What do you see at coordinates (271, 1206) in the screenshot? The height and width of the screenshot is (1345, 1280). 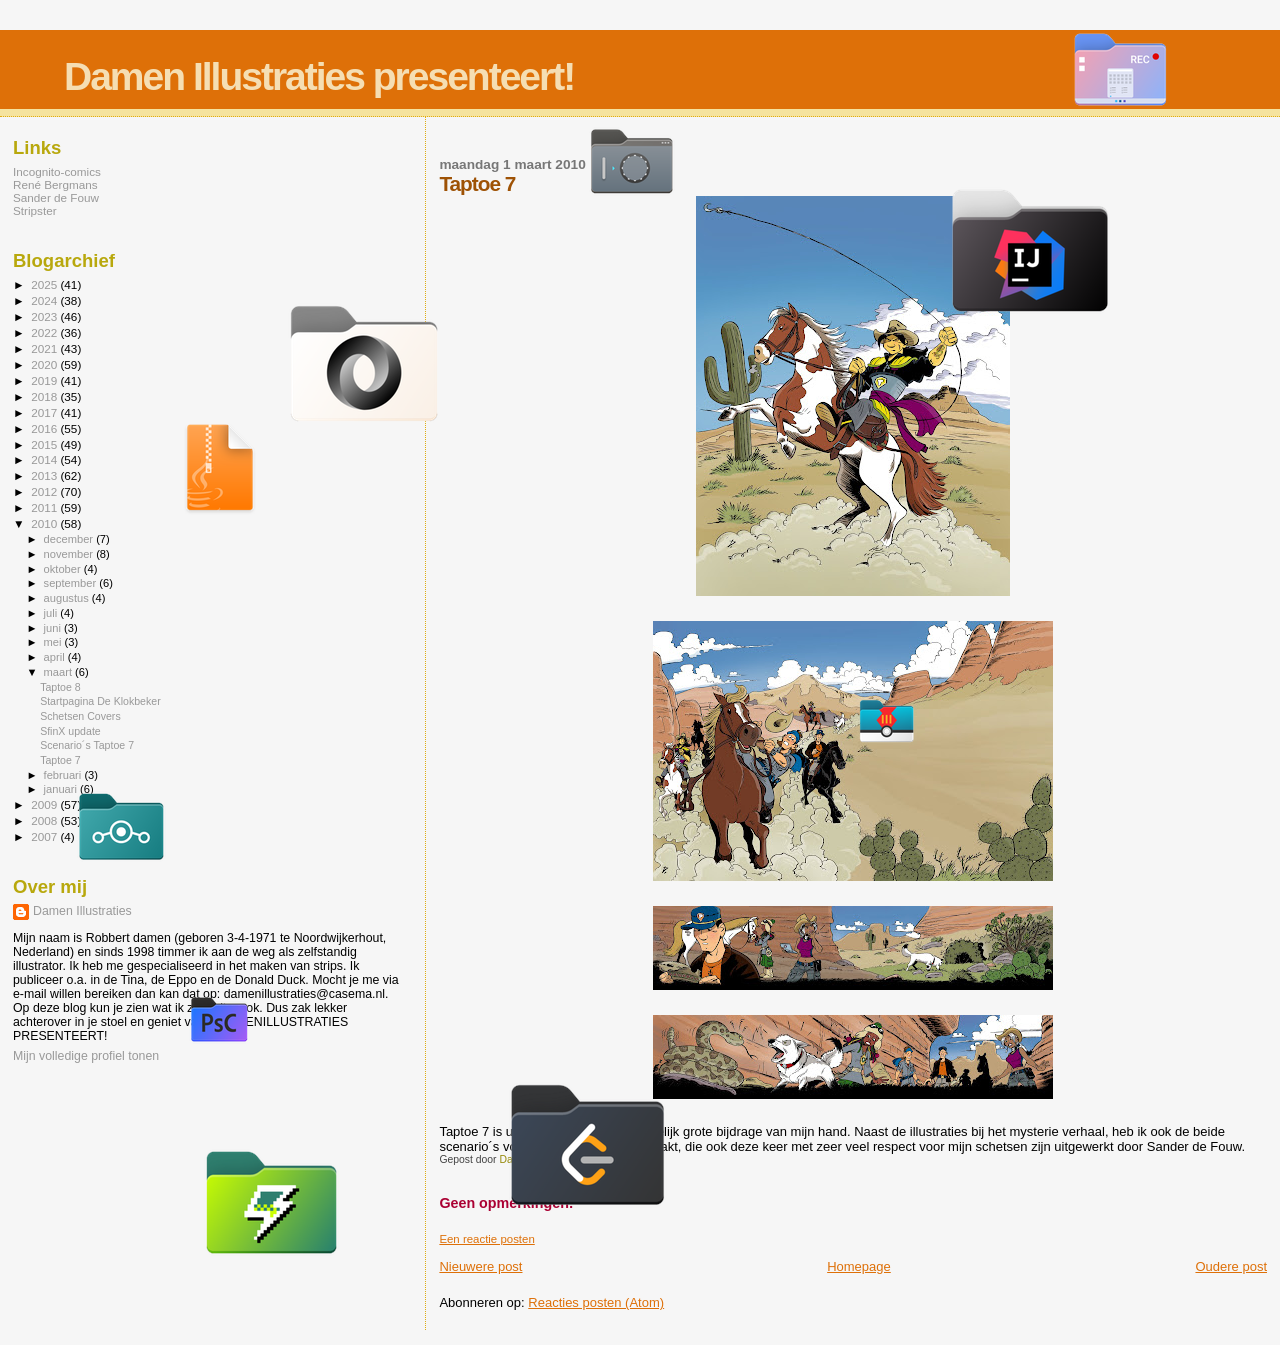 I see `open your GameJolt games folder` at bounding box center [271, 1206].